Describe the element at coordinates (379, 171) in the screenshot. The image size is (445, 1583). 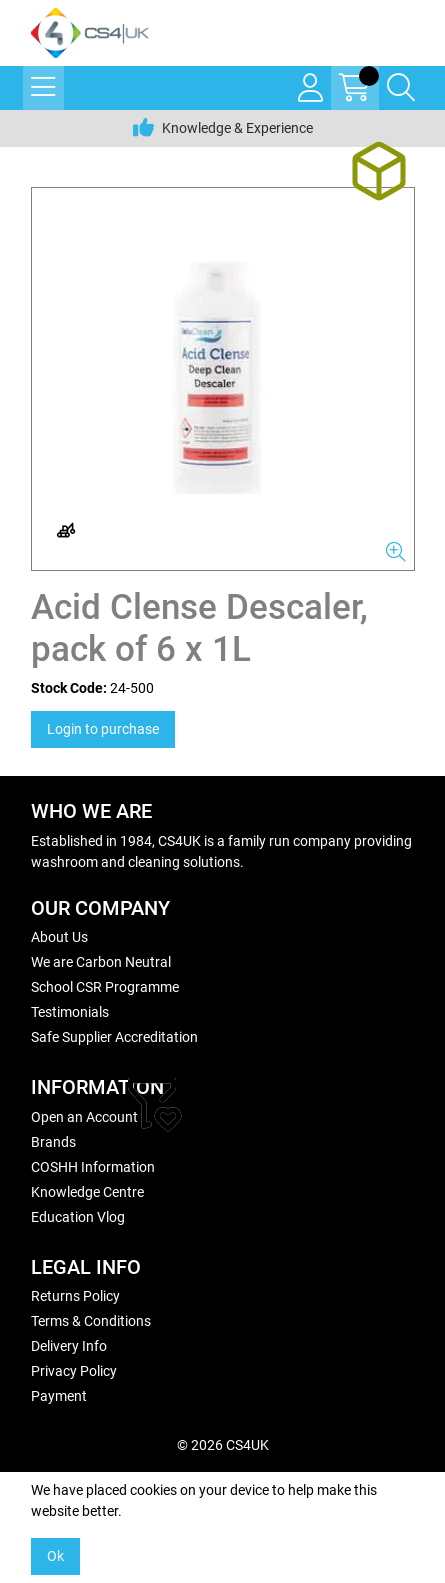
I see `view 3D model or object` at that location.